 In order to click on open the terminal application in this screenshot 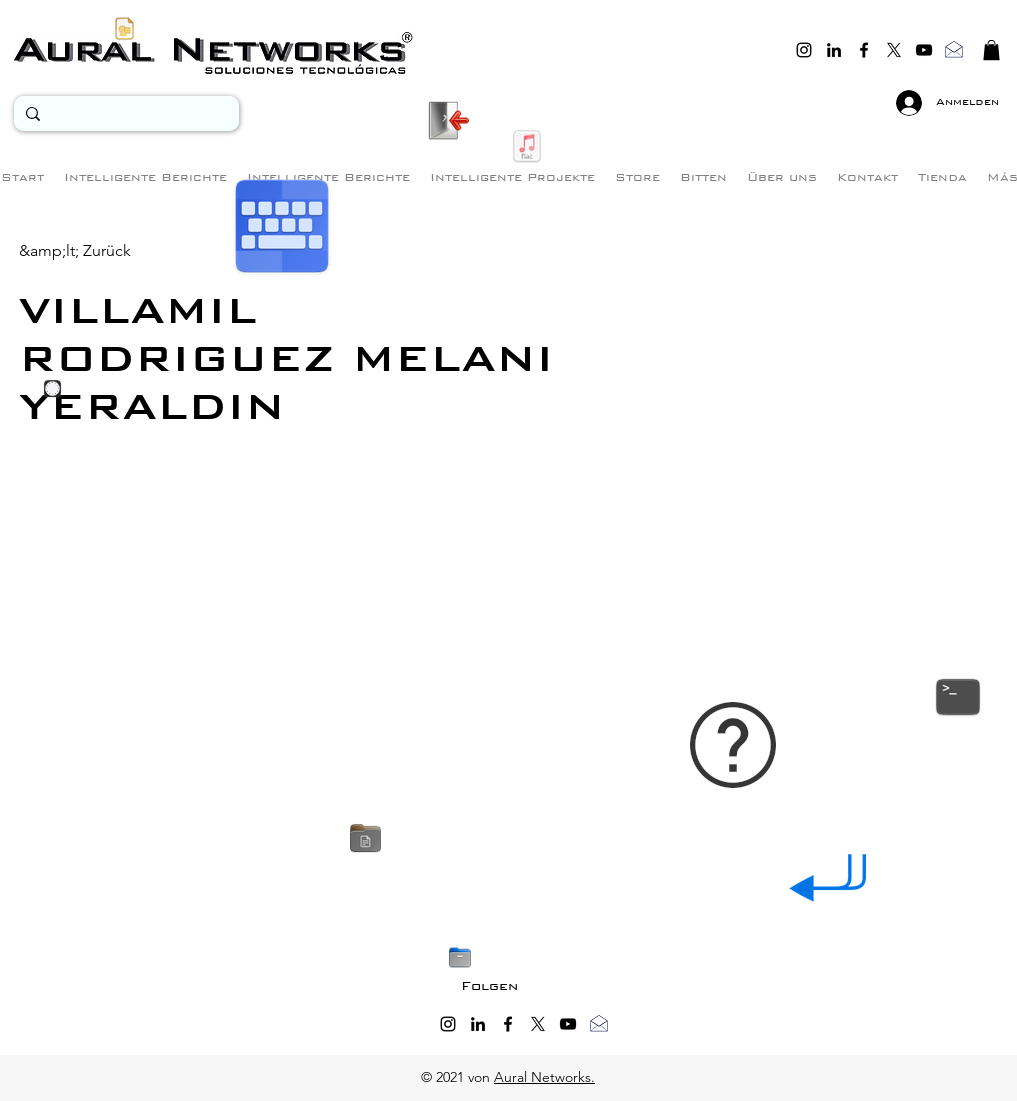, I will do `click(958, 697)`.